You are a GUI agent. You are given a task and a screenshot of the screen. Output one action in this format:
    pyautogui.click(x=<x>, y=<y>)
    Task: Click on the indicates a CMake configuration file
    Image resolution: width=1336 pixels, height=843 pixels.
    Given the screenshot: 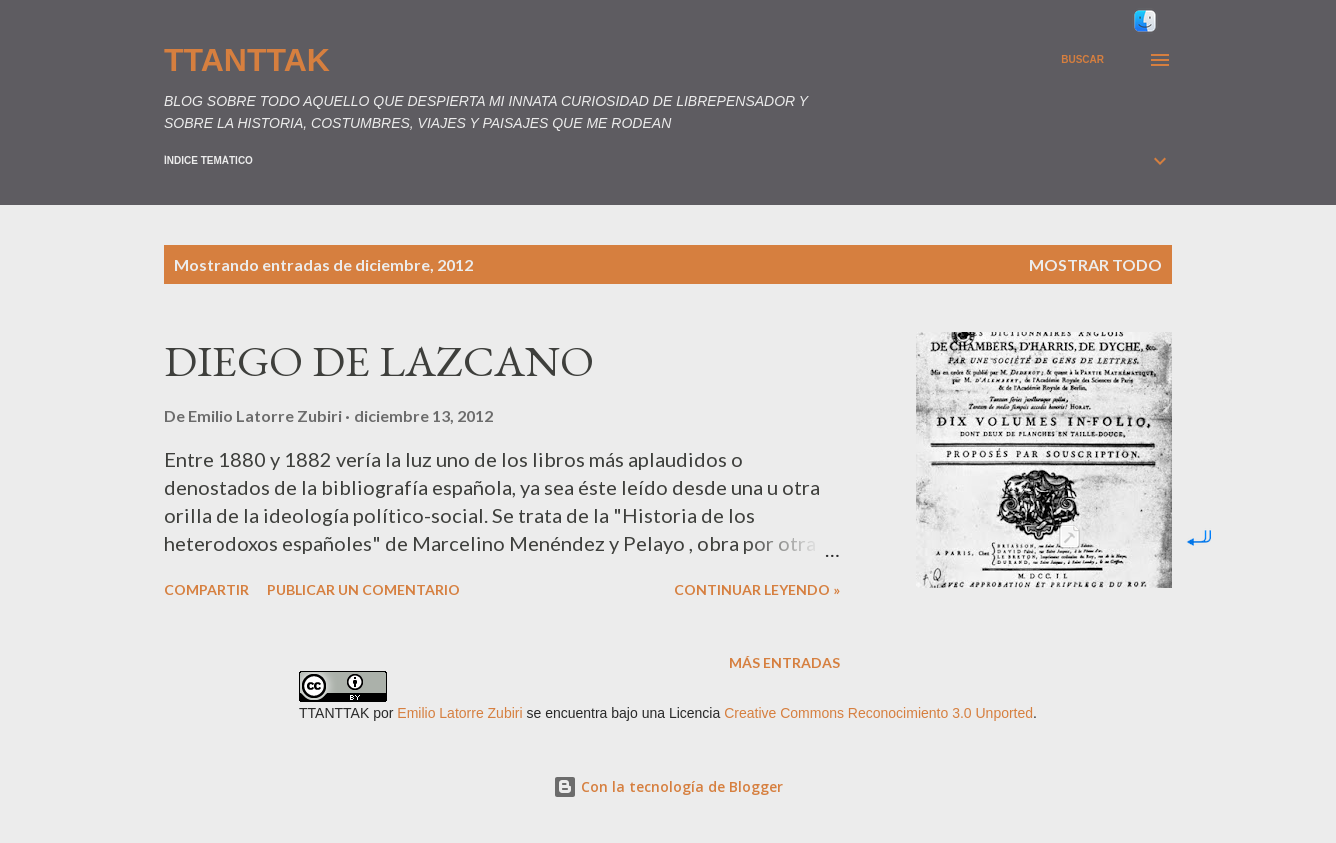 What is the action you would take?
    pyautogui.click(x=1069, y=536)
    